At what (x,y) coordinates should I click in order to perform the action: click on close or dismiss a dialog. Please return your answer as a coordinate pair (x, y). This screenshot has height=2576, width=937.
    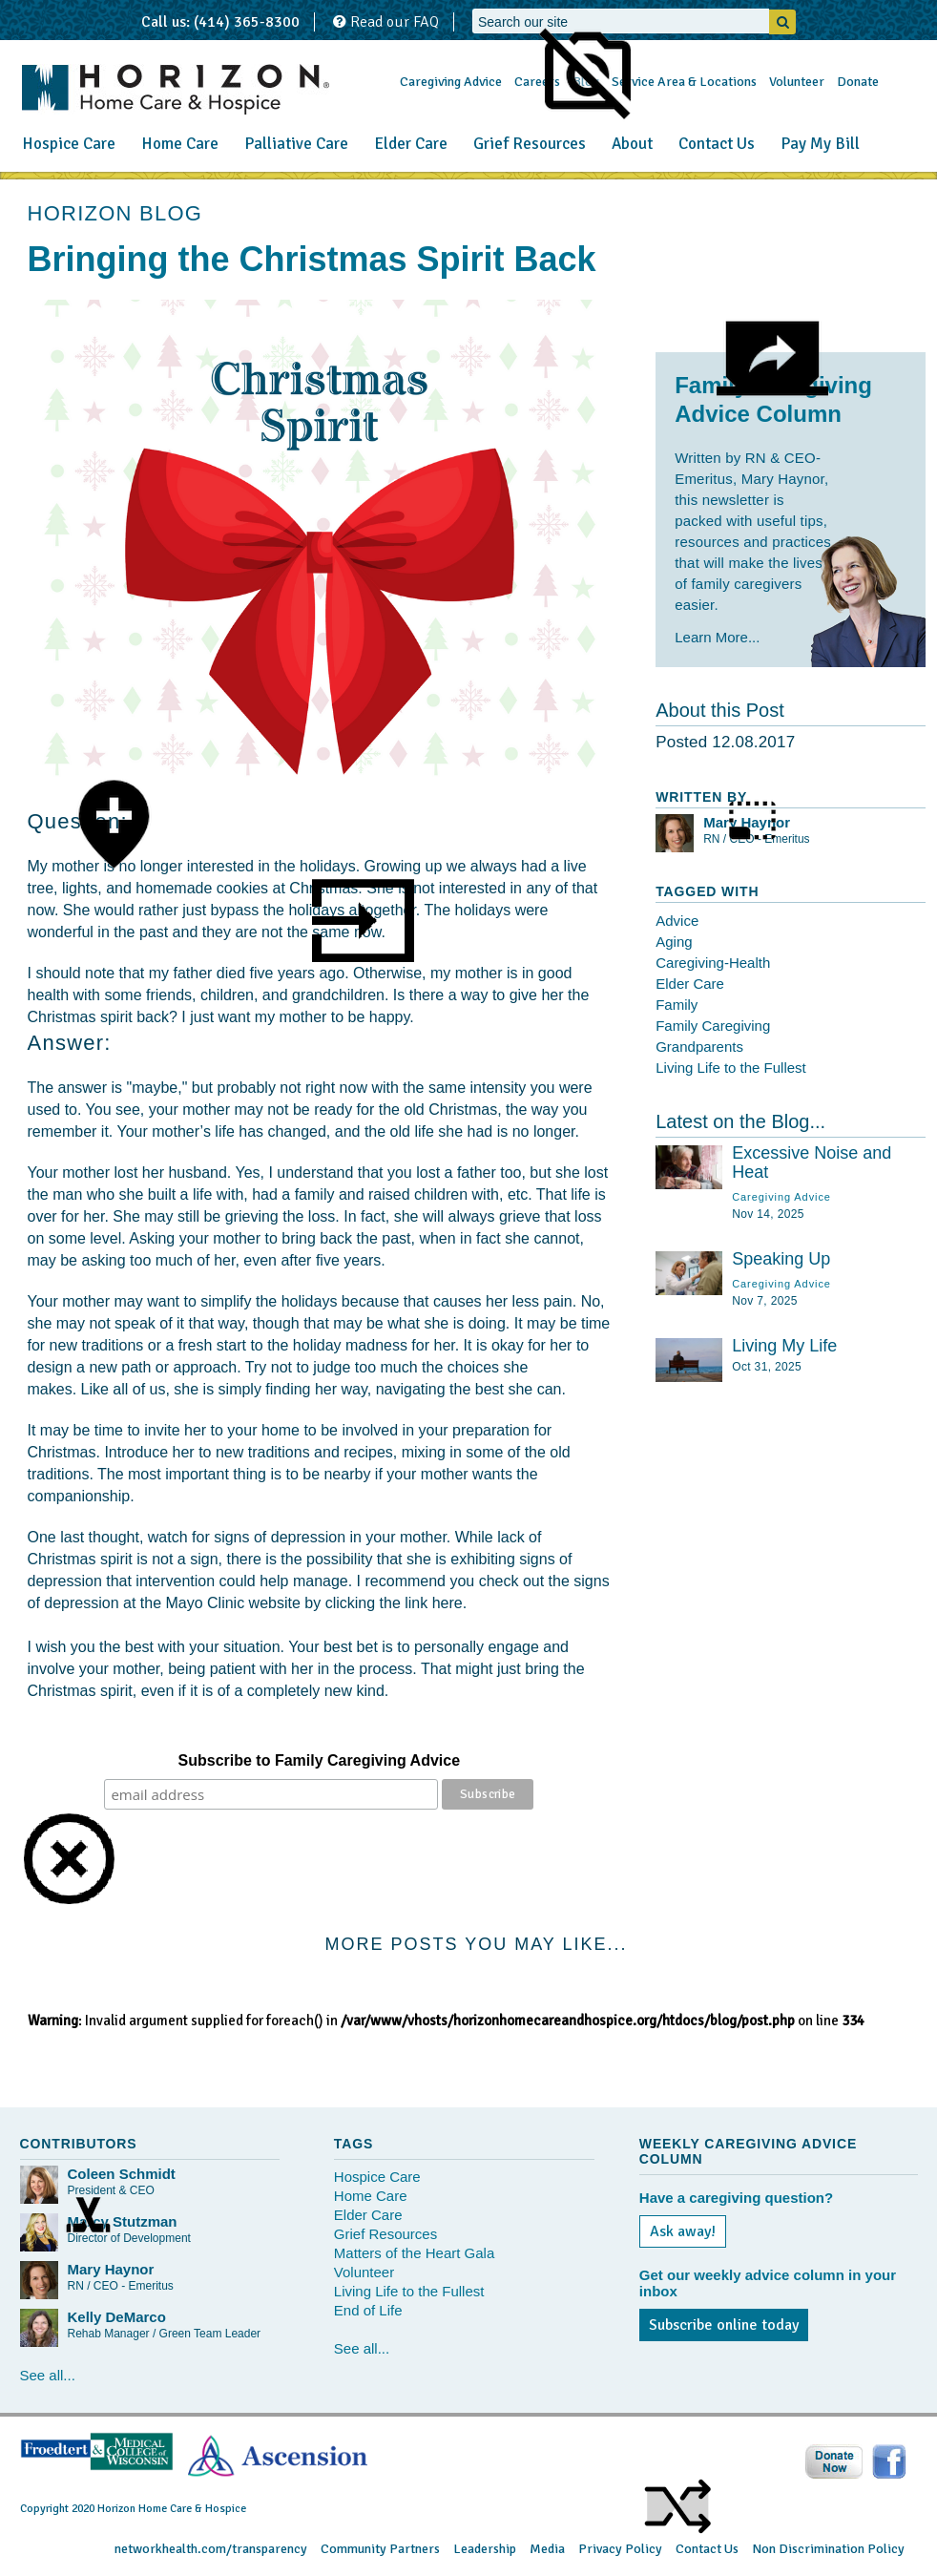
    Looking at the image, I should click on (69, 1858).